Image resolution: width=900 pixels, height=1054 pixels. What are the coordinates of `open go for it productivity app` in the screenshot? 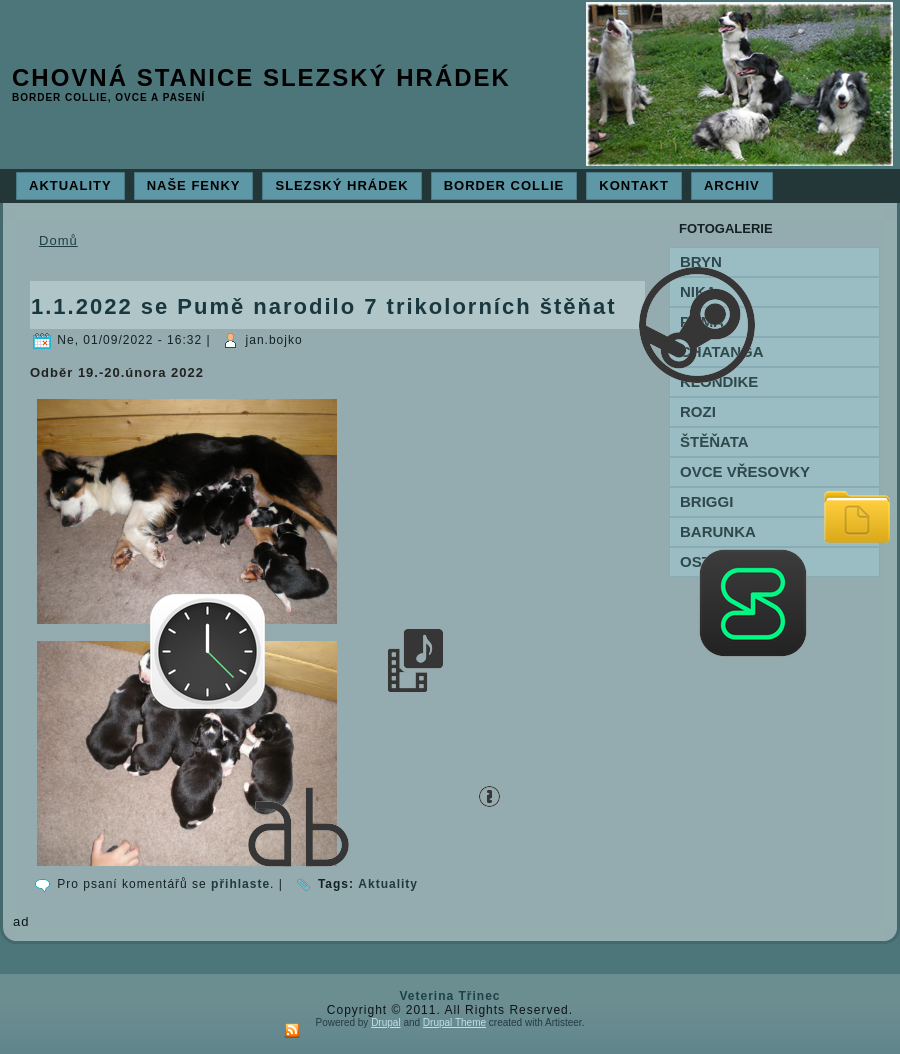 It's located at (207, 651).